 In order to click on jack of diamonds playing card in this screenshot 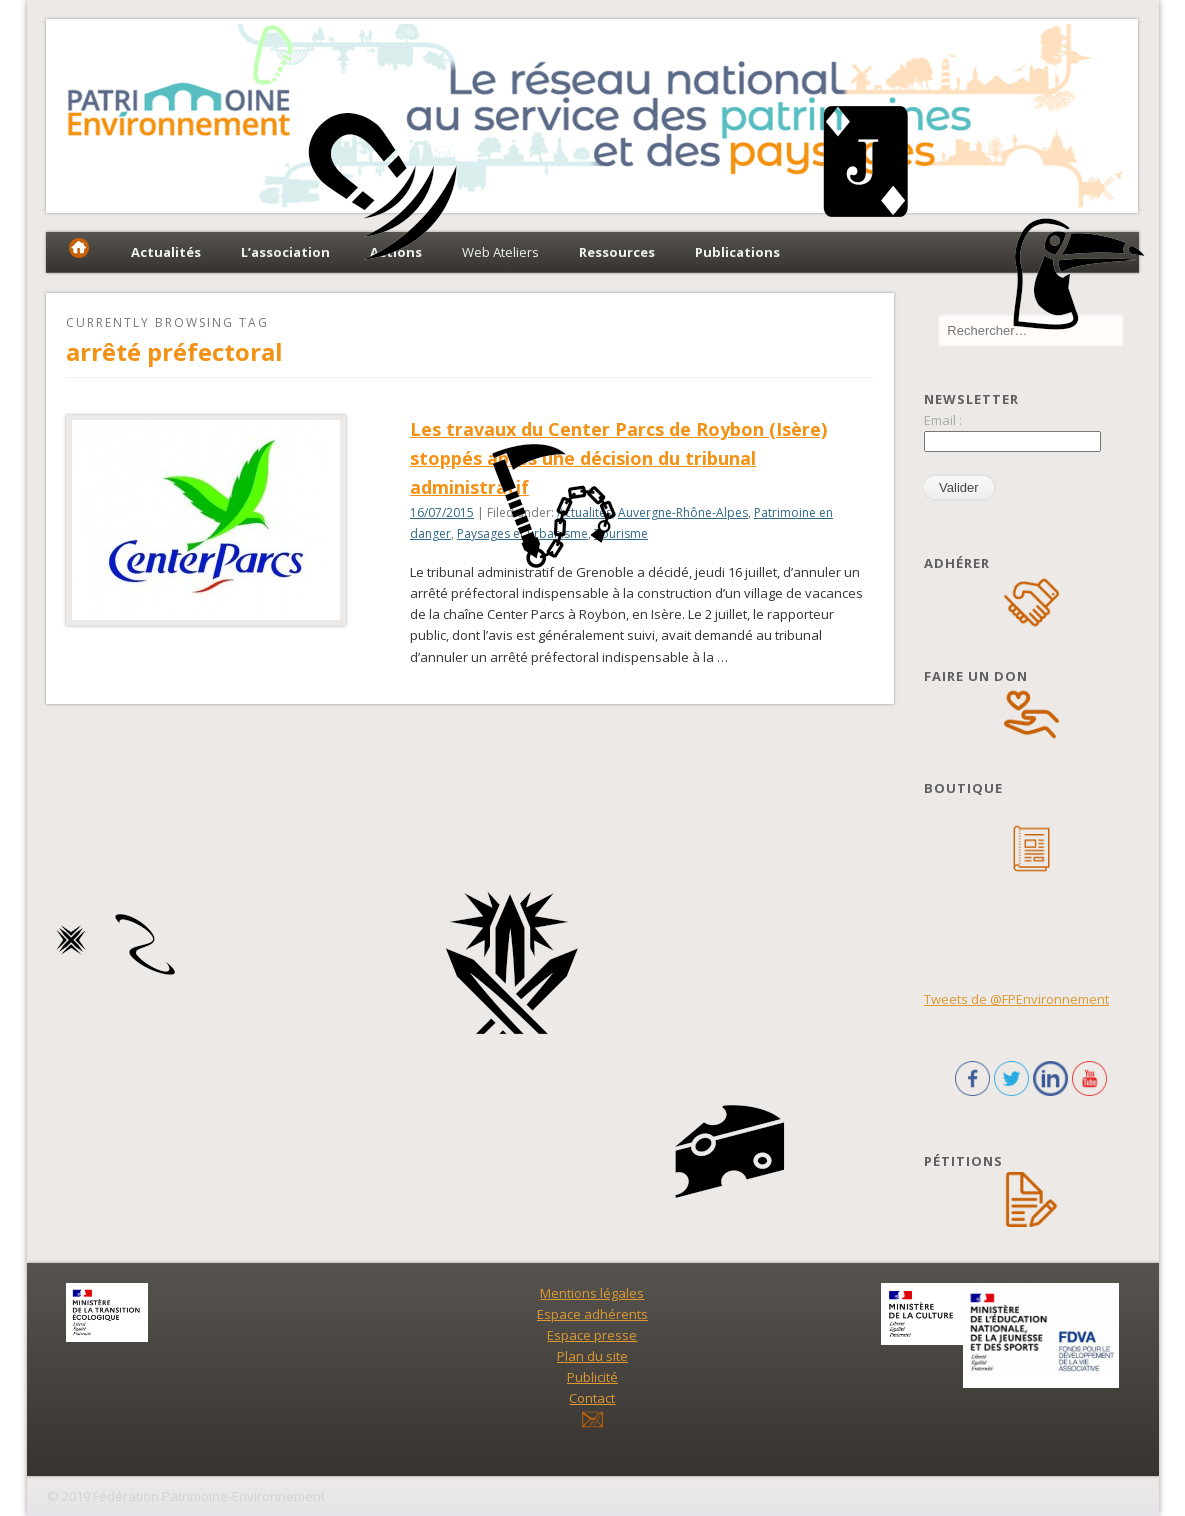, I will do `click(865, 161)`.